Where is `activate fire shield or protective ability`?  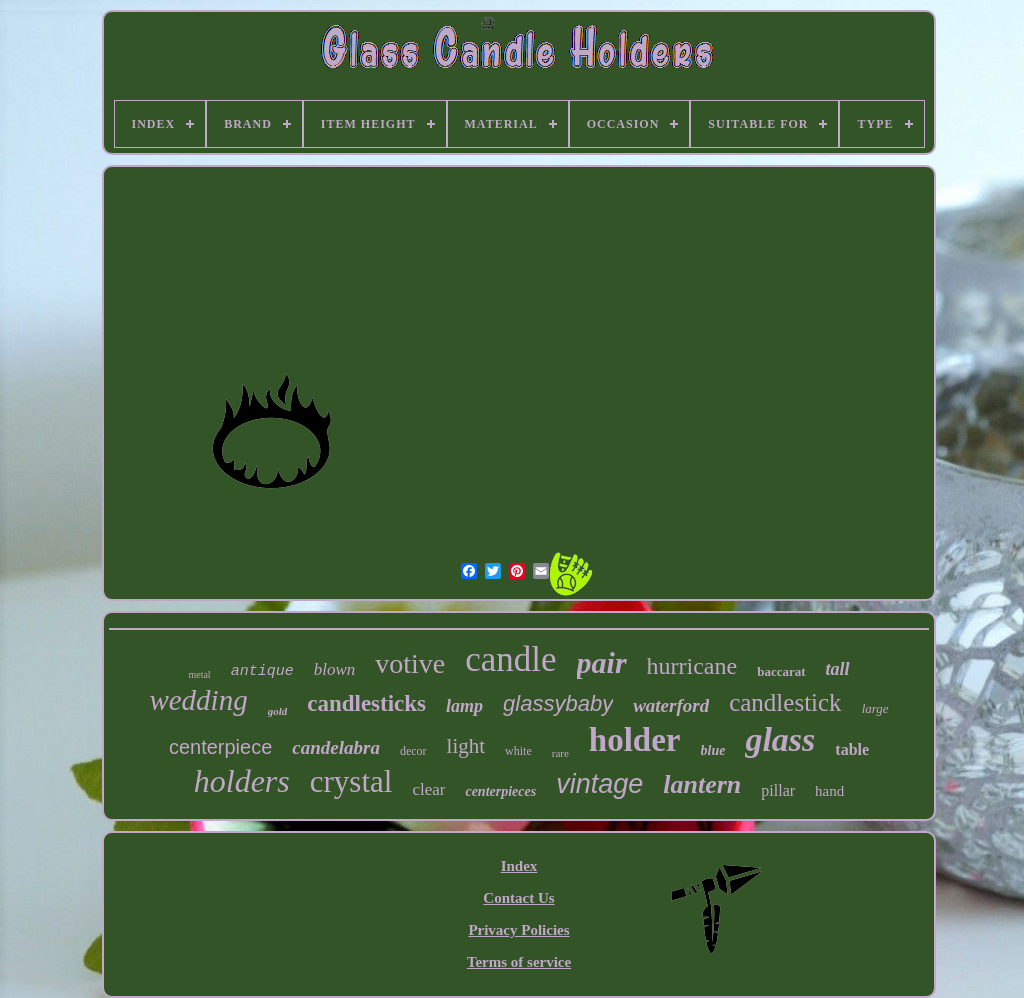 activate fire shield or protective ability is located at coordinates (271, 432).